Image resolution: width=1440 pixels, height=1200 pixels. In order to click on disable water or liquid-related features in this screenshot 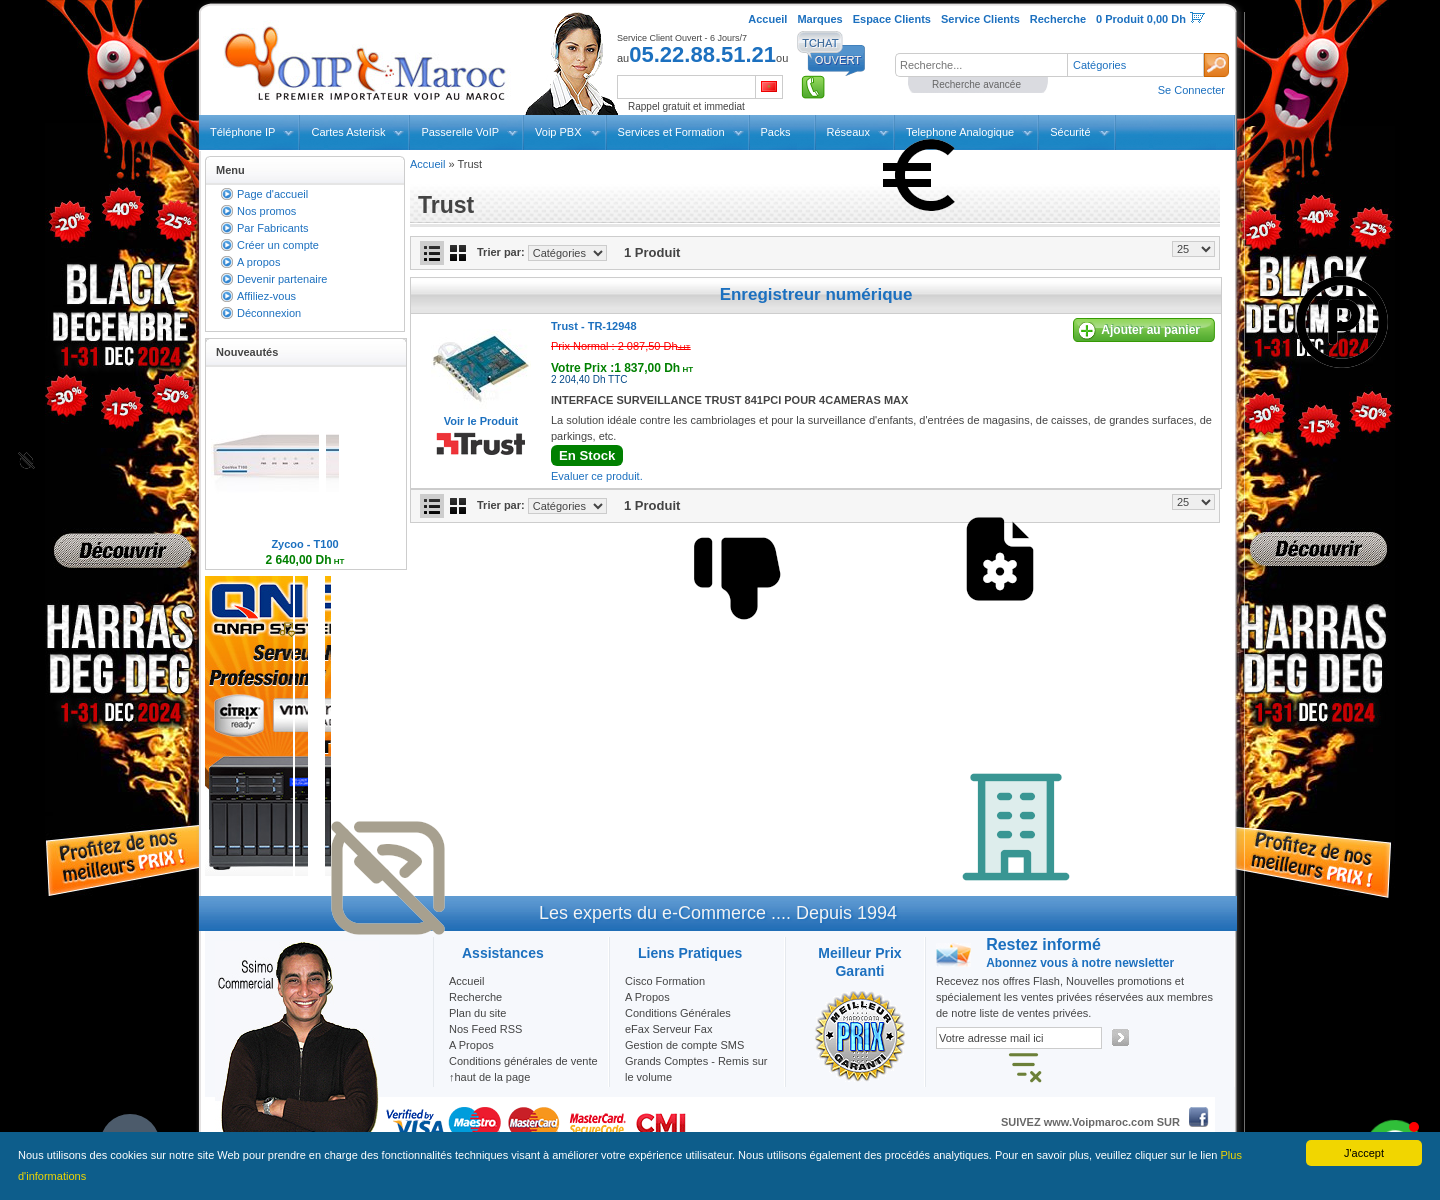, I will do `click(26, 460)`.